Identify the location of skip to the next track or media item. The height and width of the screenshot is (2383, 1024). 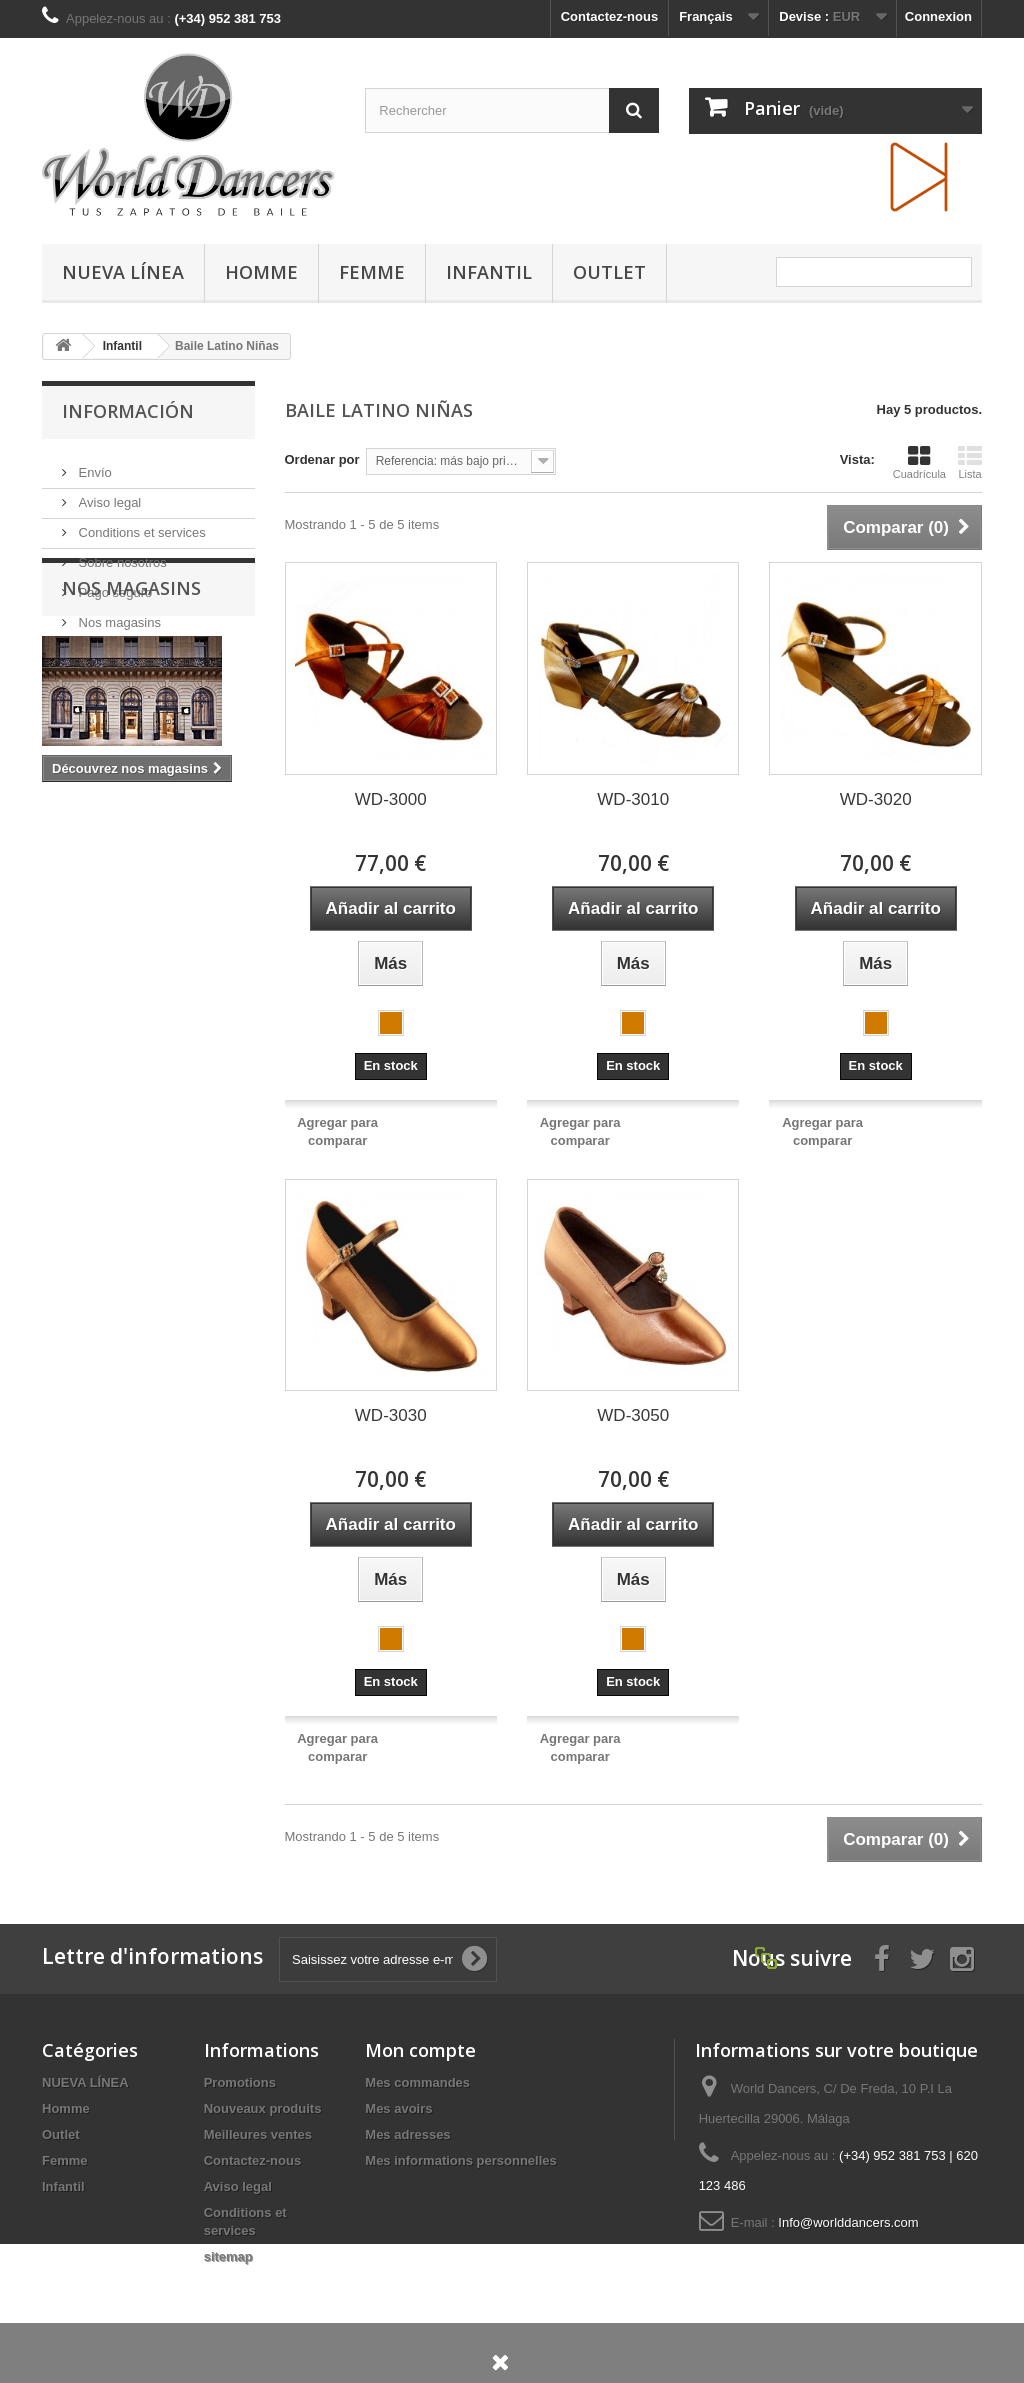
(919, 177).